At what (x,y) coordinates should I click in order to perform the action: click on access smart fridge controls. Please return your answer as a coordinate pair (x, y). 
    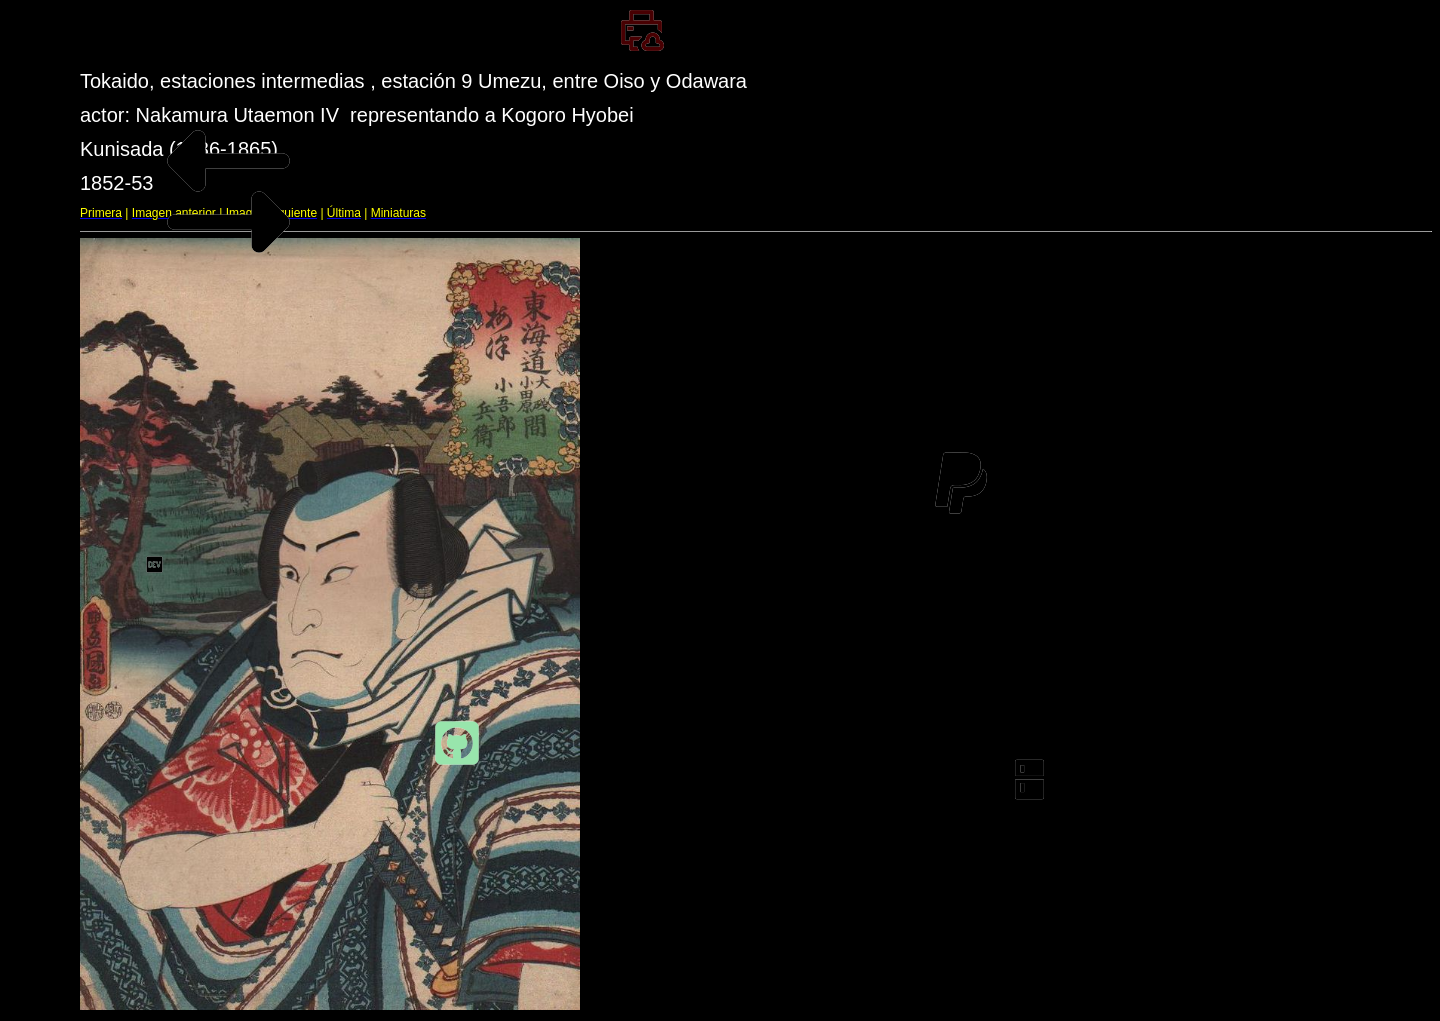
    Looking at the image, I should click on (1029, 779).